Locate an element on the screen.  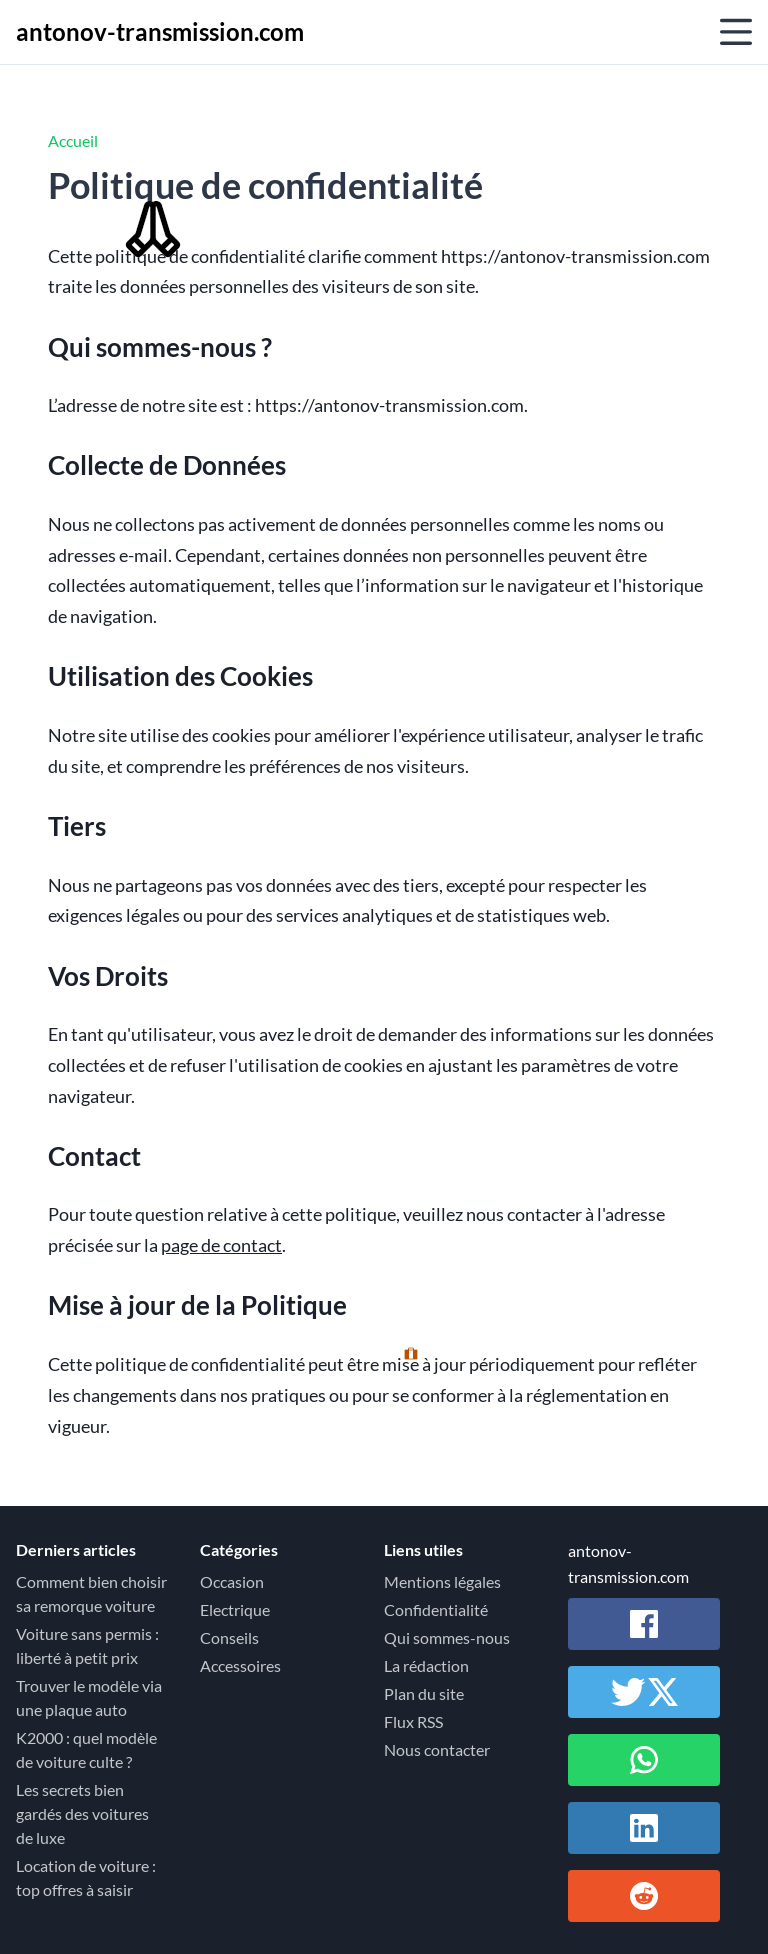
express gratitude or thanks is located at coordinates (153, 230).